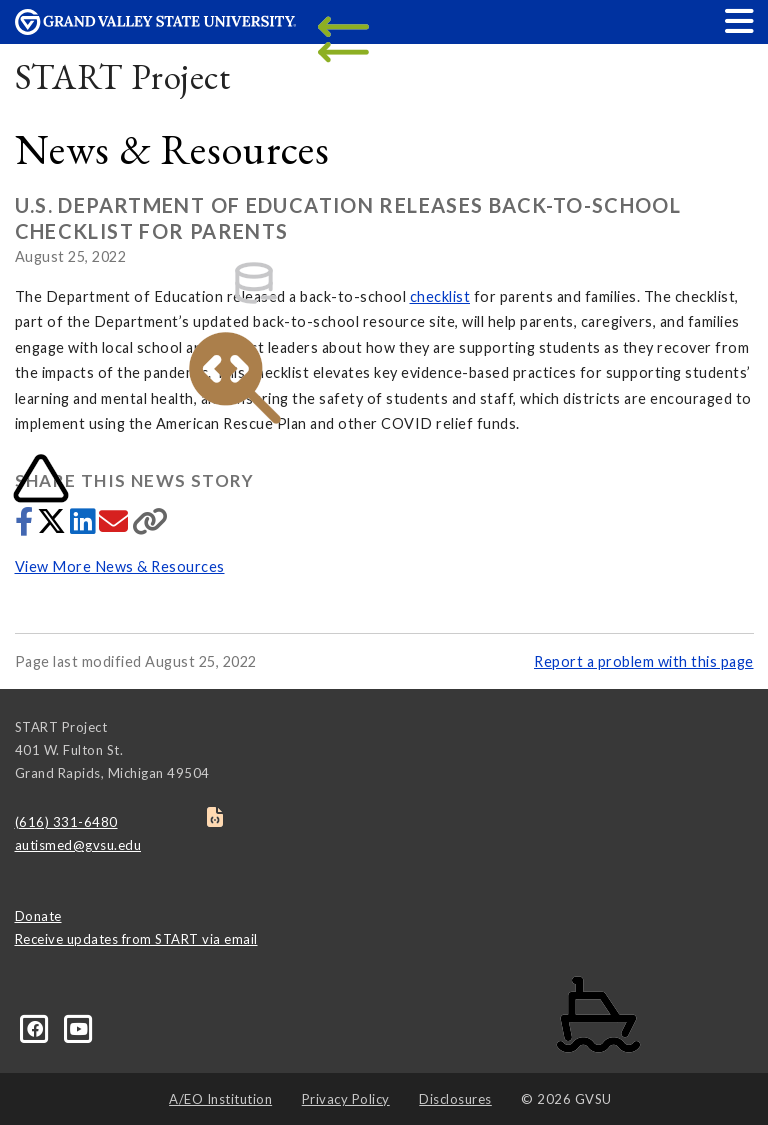 This screenshot has height=1125, width=768. I want to click on warning or alert indicator, so click(41, 480).